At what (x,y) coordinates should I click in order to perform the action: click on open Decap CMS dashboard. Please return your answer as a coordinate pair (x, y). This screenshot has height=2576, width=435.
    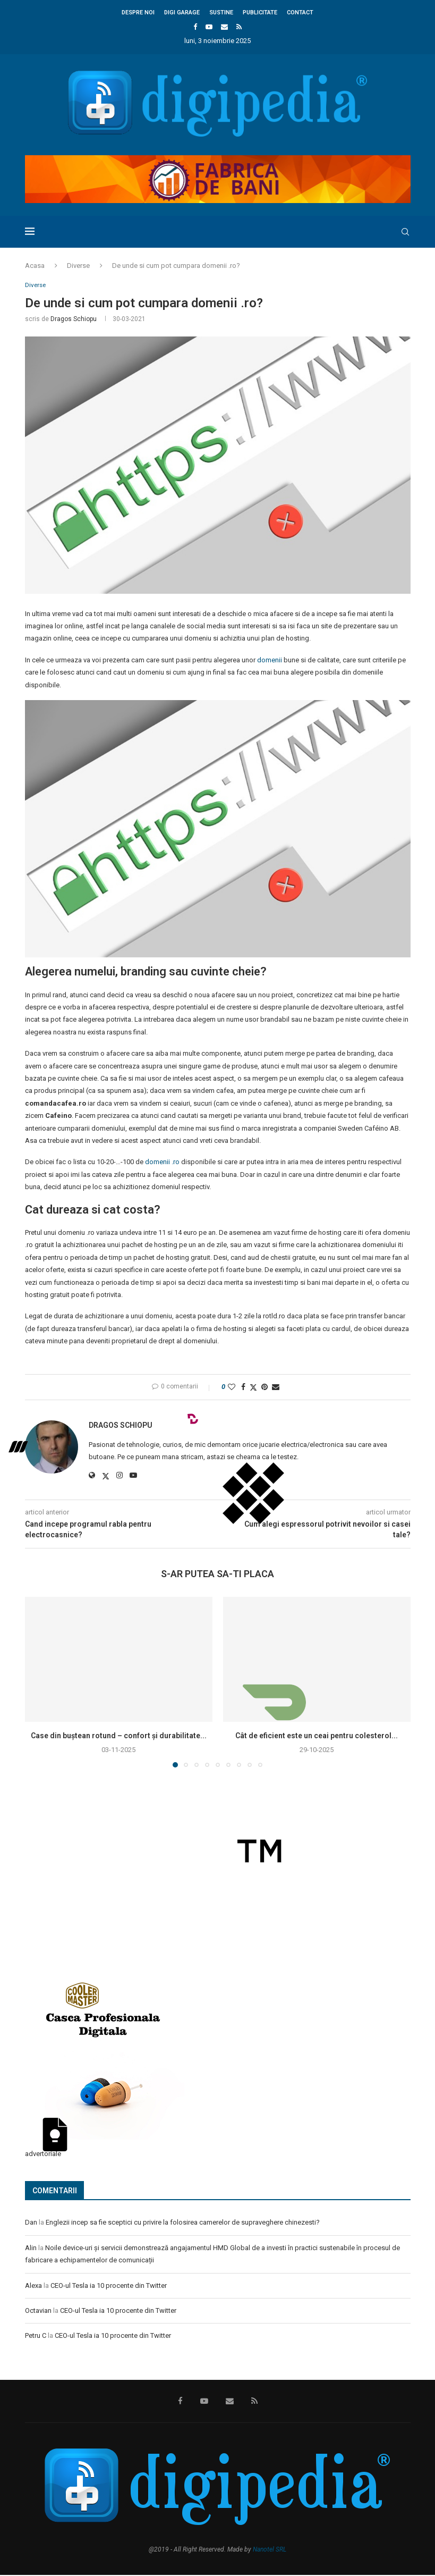
    Looking at the image, I should click on (193, 1419).